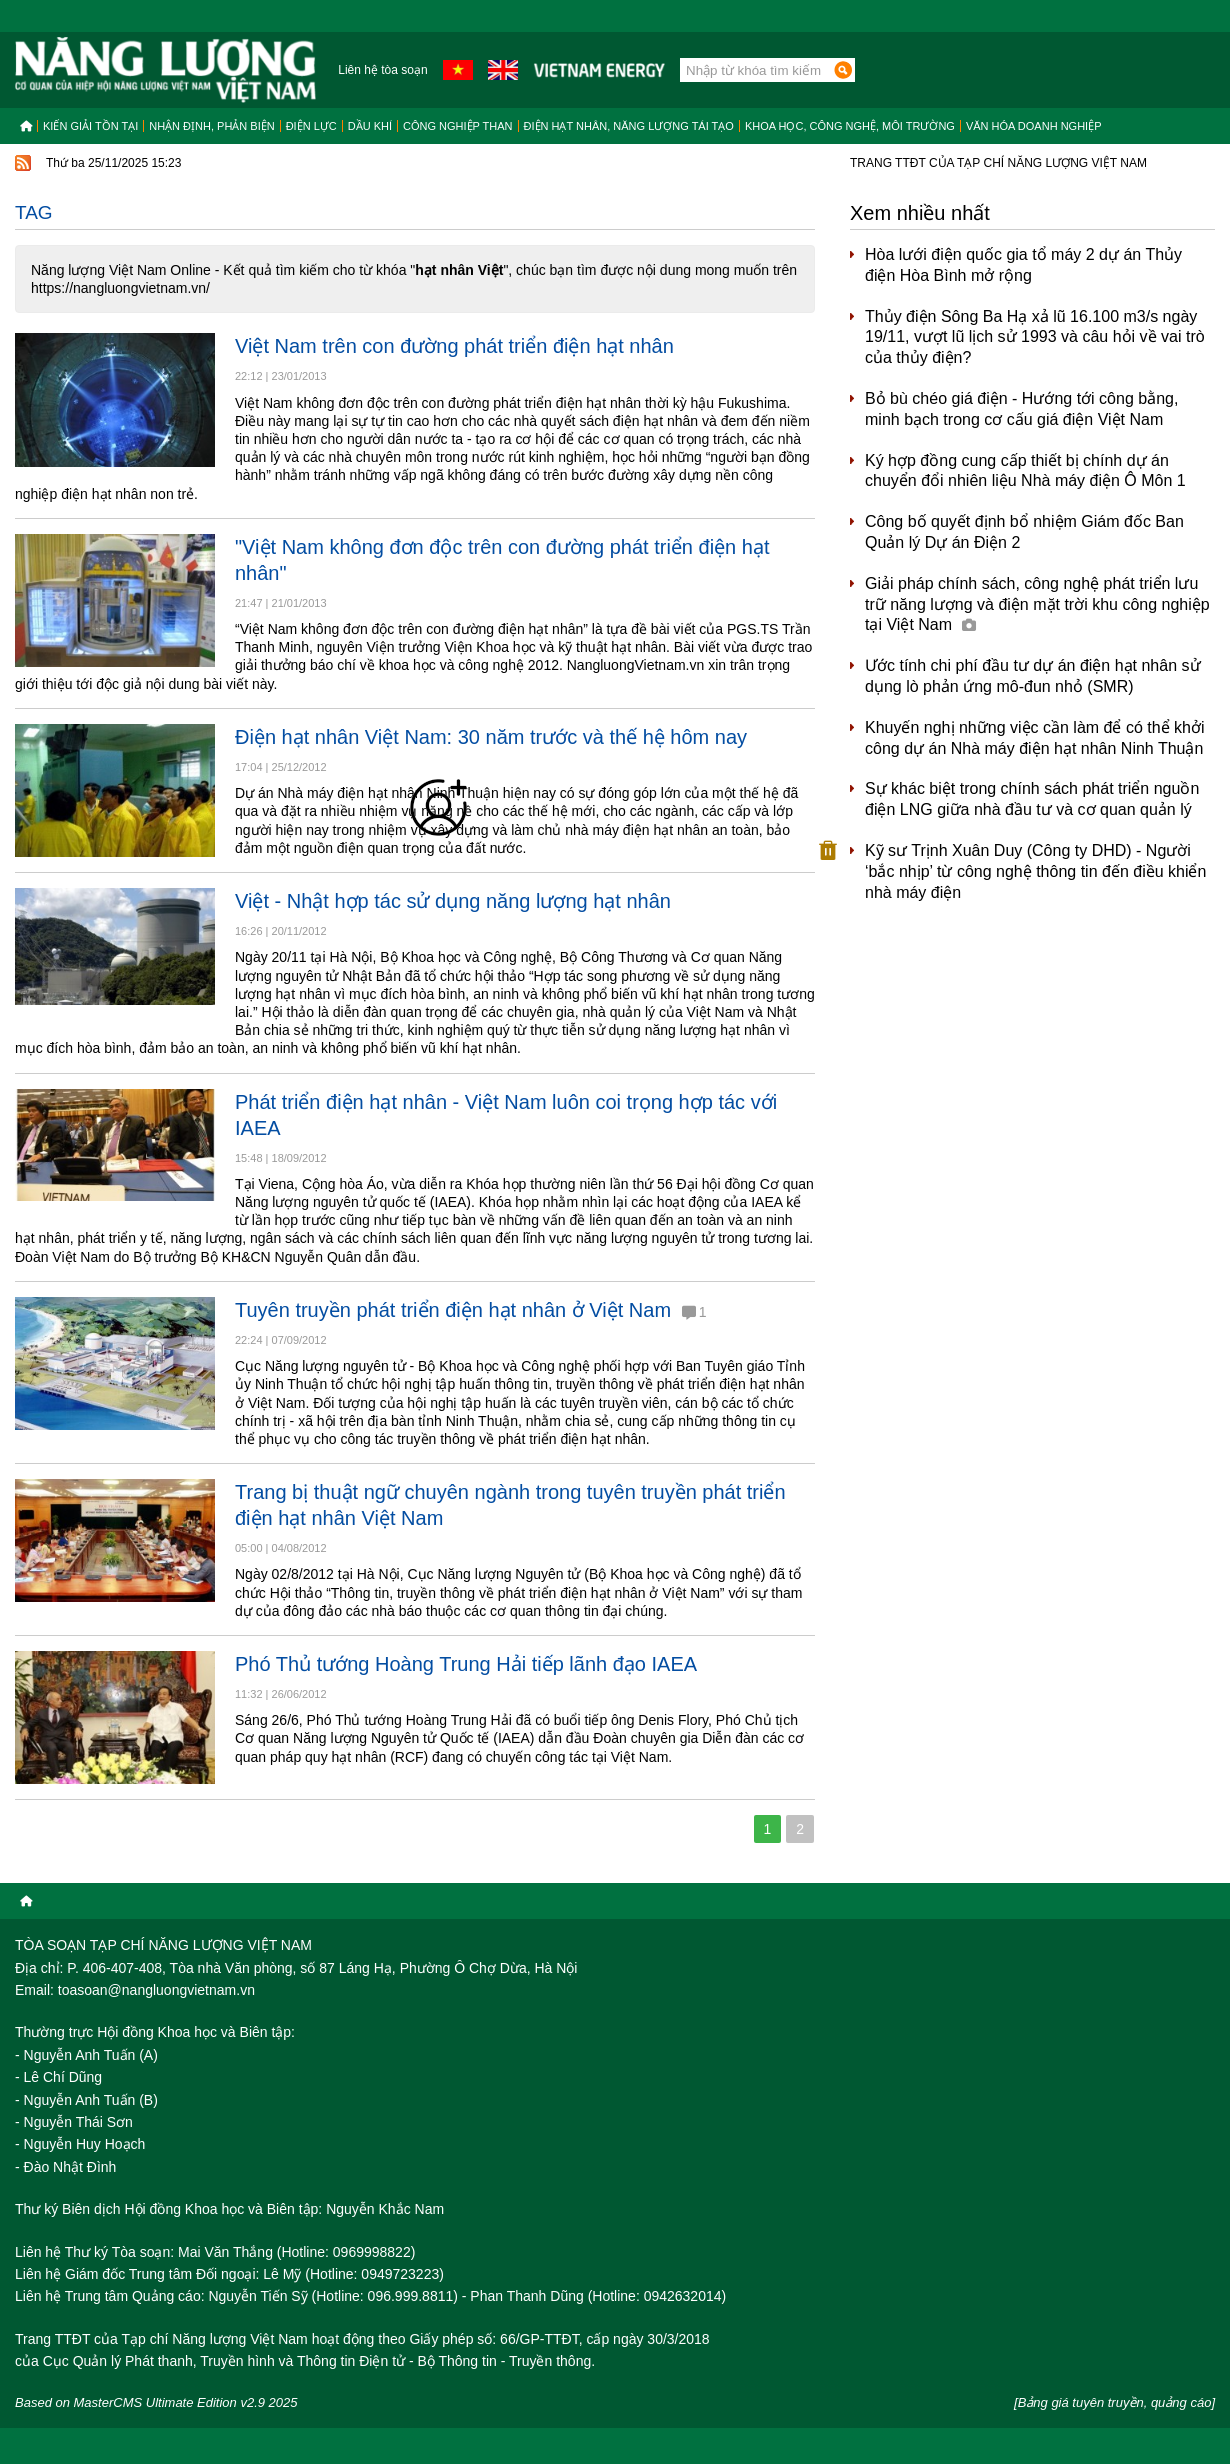 Image resolution: width=1230 pixels, height=2464 pixels. What do you see at coordinates (438, 807) in the screenshot?
I see `add a new user or contact` at bounding box center [438, 807].